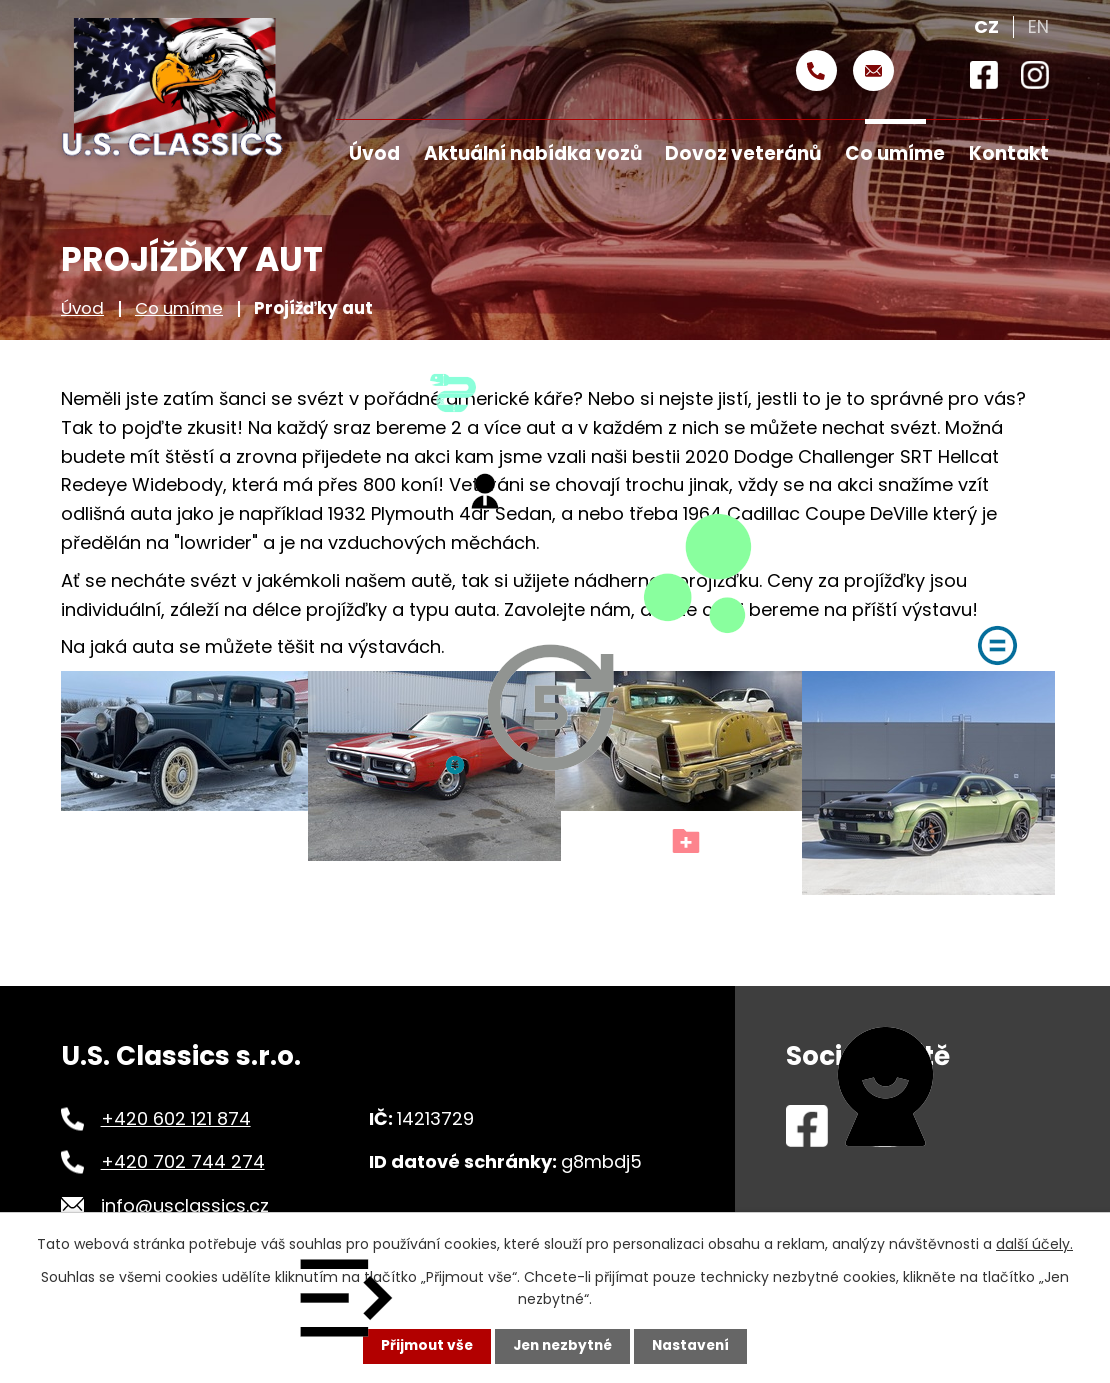 This screenshot has width=1110, height=1383. Describe the element at coordinates (455, 765) in the screenshot. I see `view balance in chinese yuan` at that location.